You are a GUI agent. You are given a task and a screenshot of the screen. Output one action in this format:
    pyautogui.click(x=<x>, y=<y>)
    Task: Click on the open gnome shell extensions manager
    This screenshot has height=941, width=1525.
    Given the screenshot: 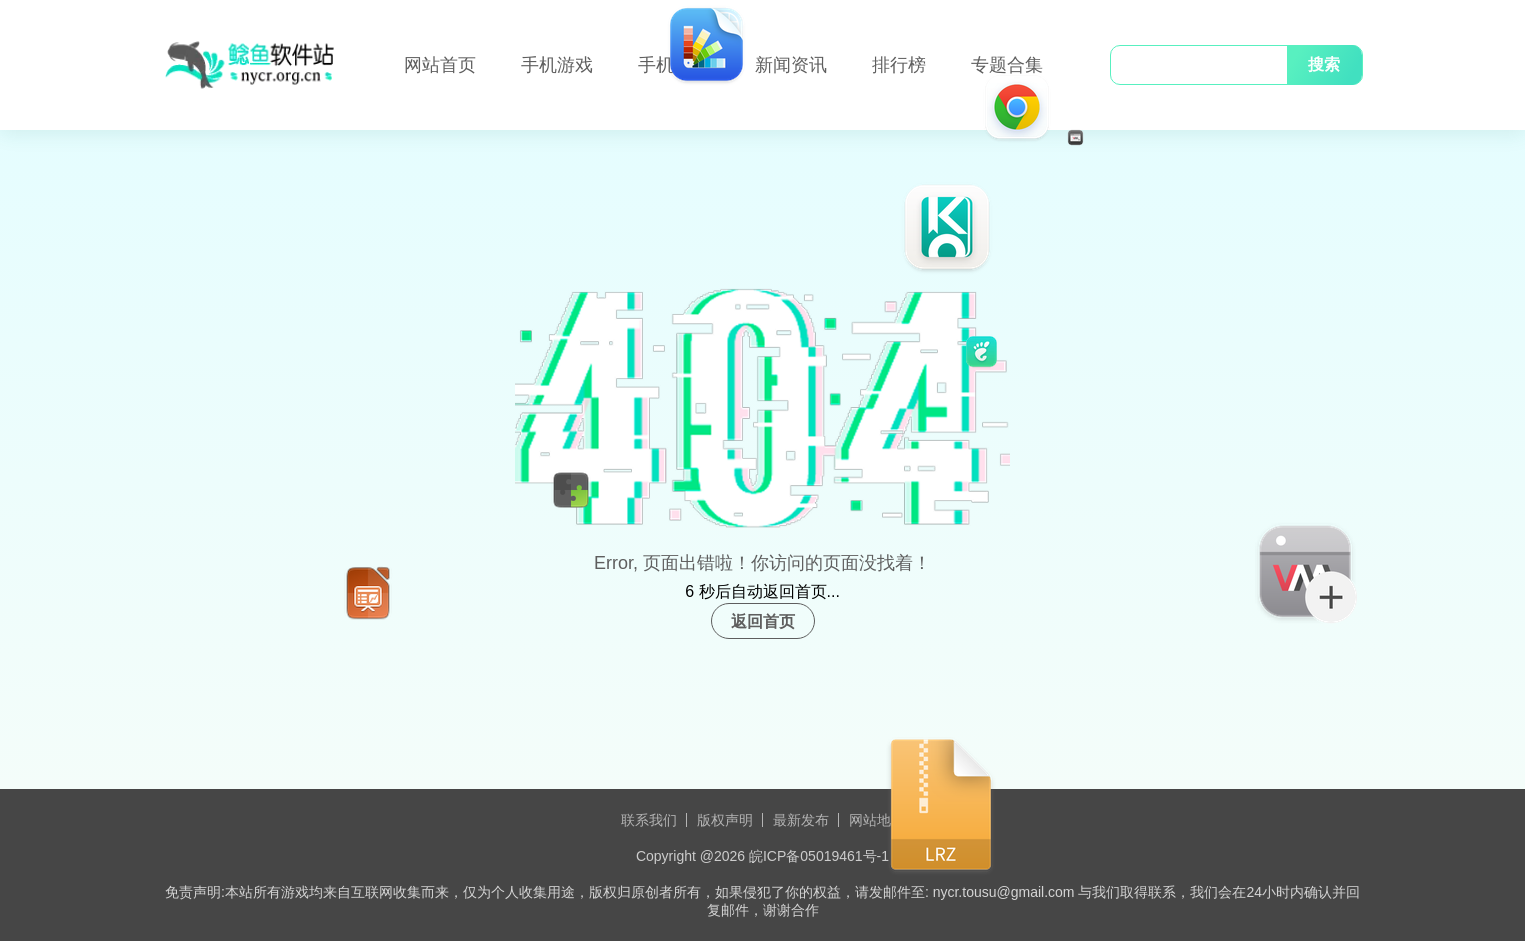 What is the action you would take?
    pyautogui.click(x=571, y=490)
    